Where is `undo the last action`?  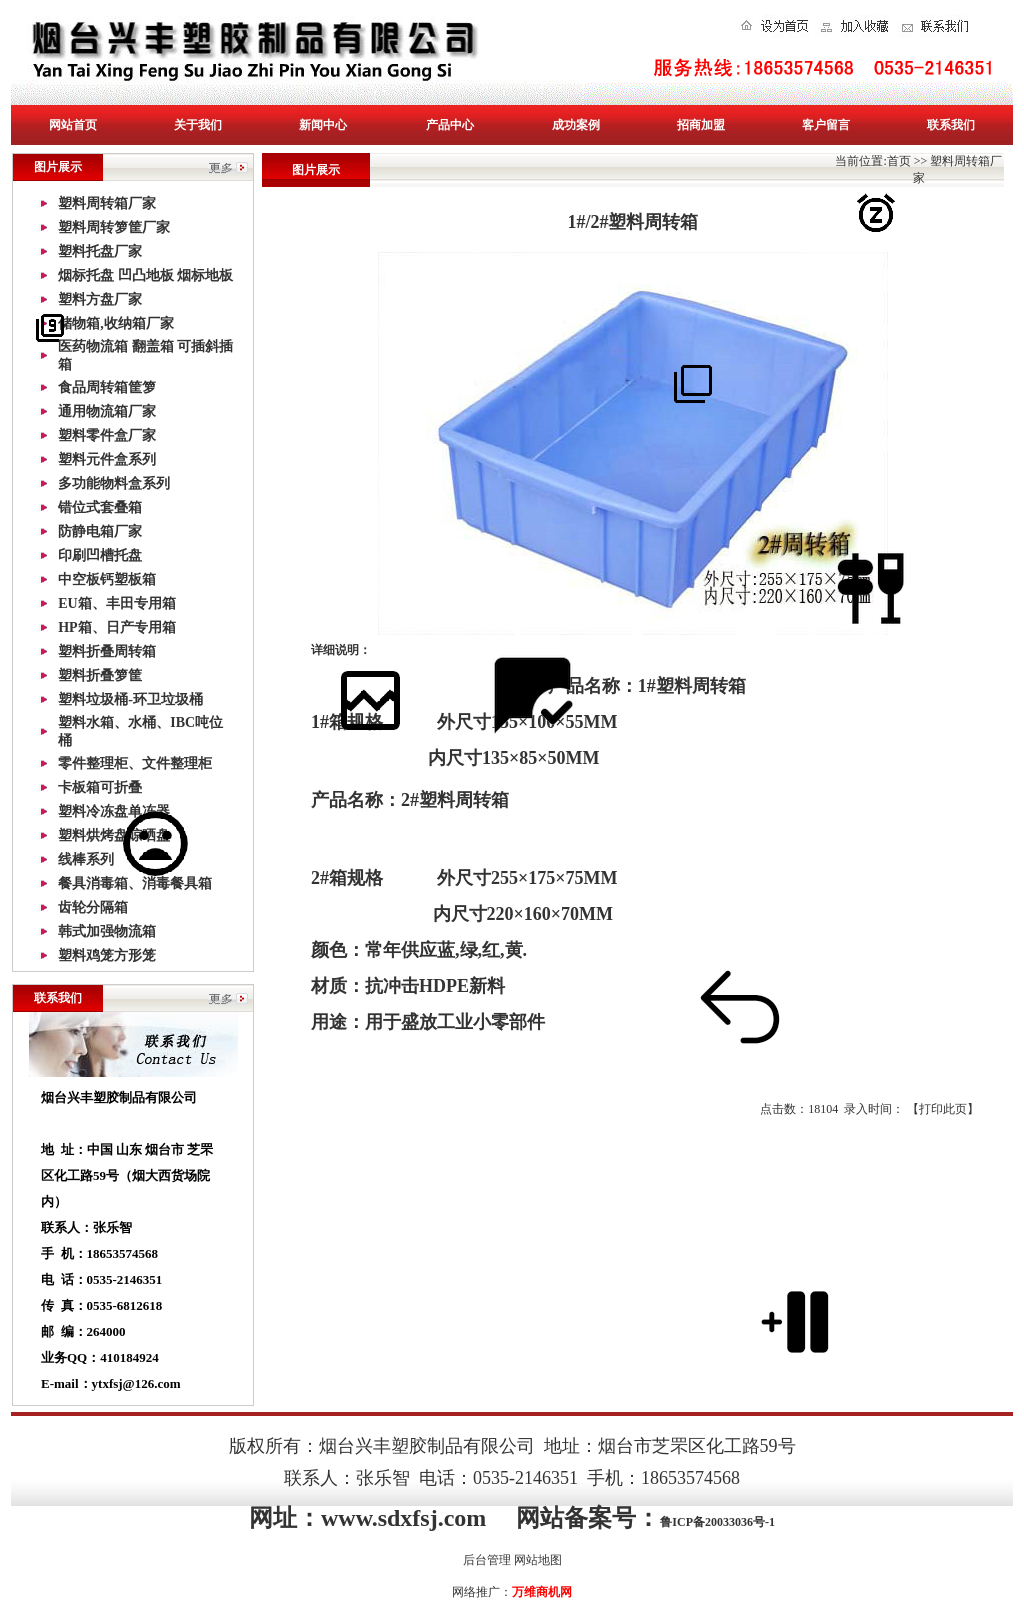
undo the last action is located at coordinates (739, 1009).